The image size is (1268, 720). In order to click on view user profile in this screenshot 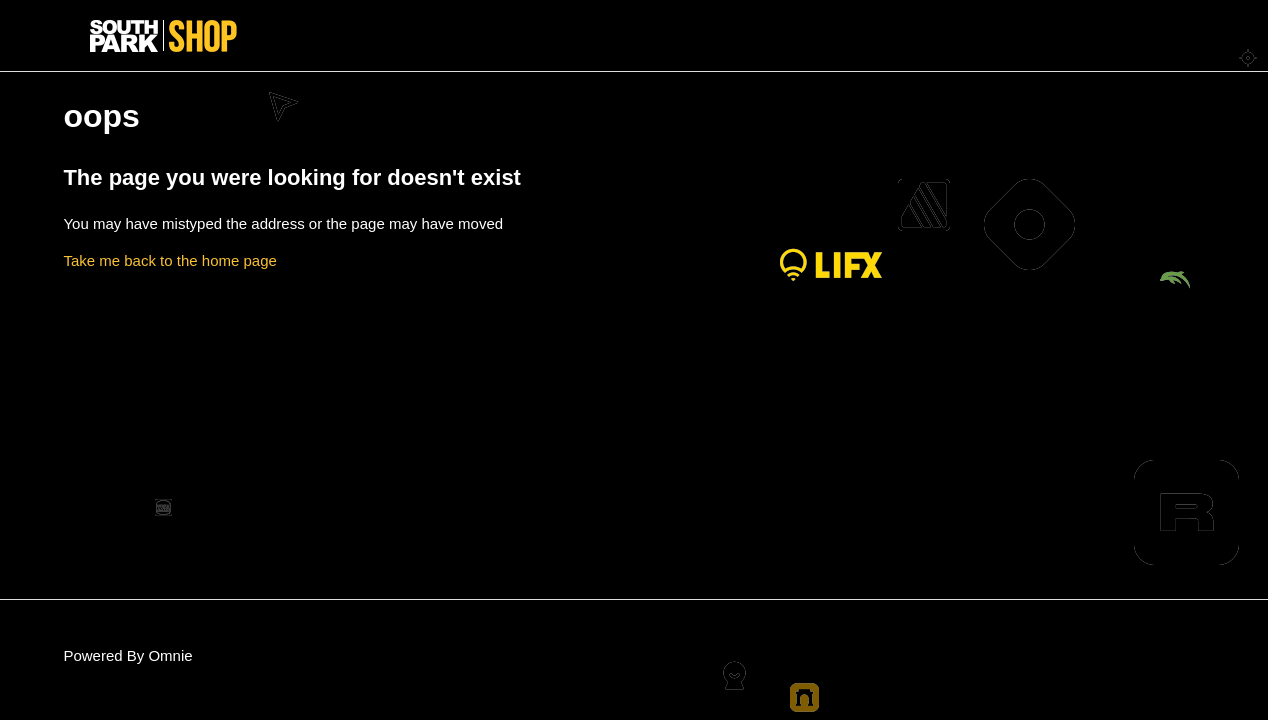, I will do `click(734, 675)`.